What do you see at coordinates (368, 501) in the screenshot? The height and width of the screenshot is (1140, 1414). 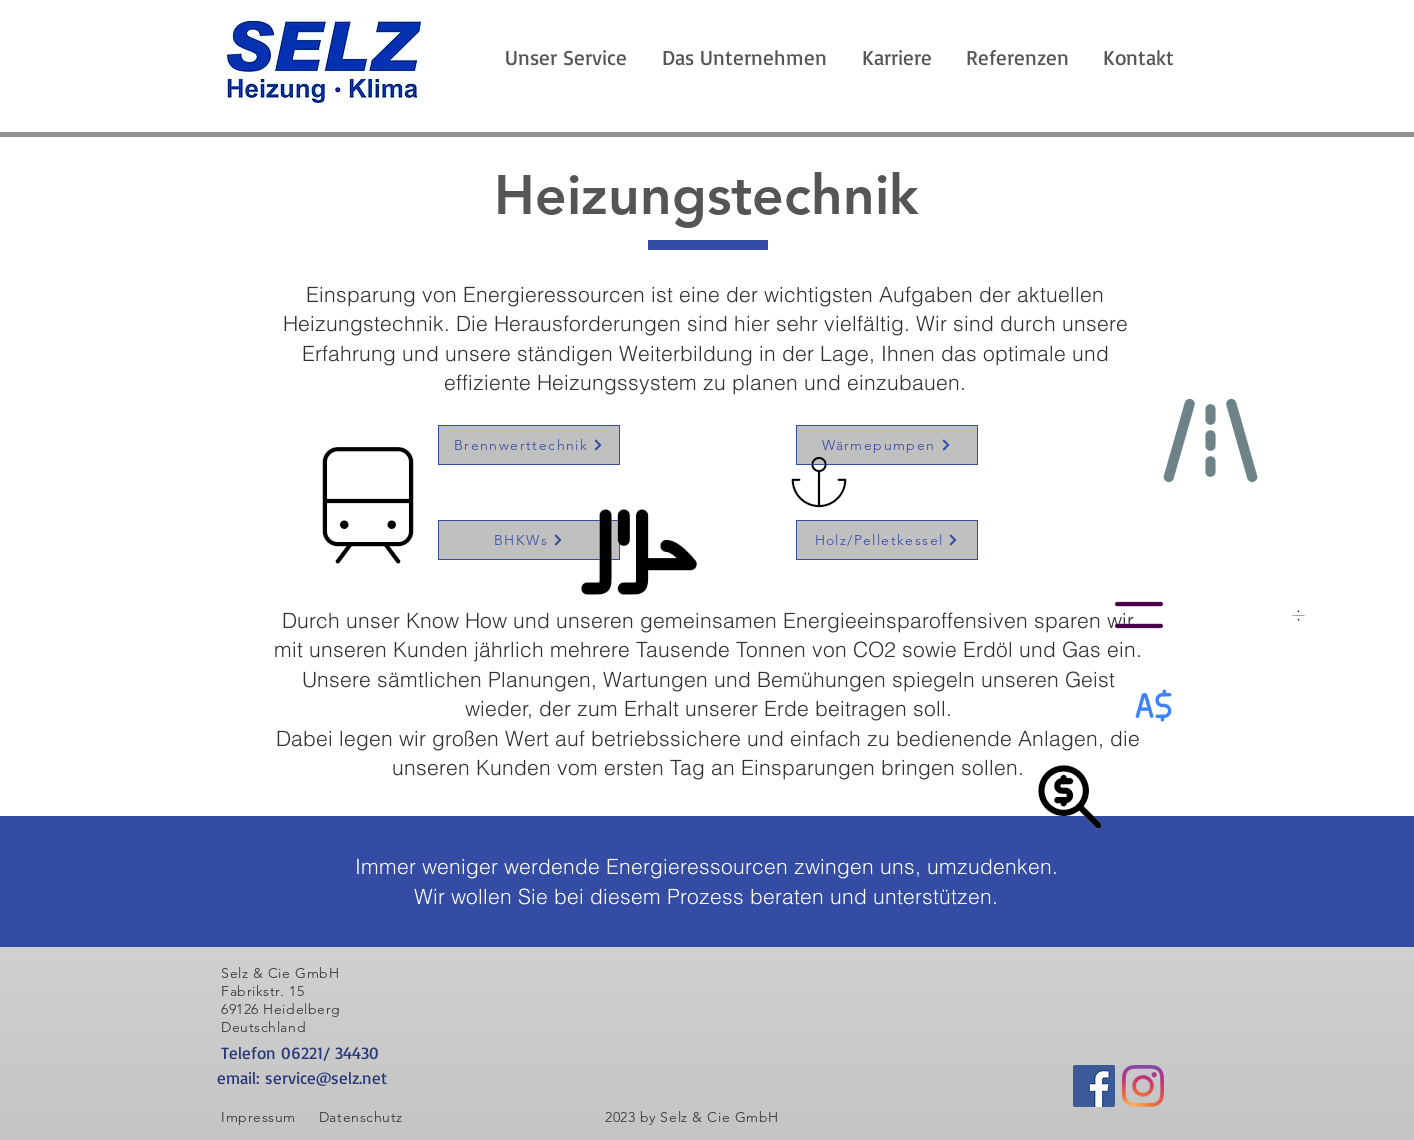 I see `access train or rail transit options` at bounding box center [368, 501].